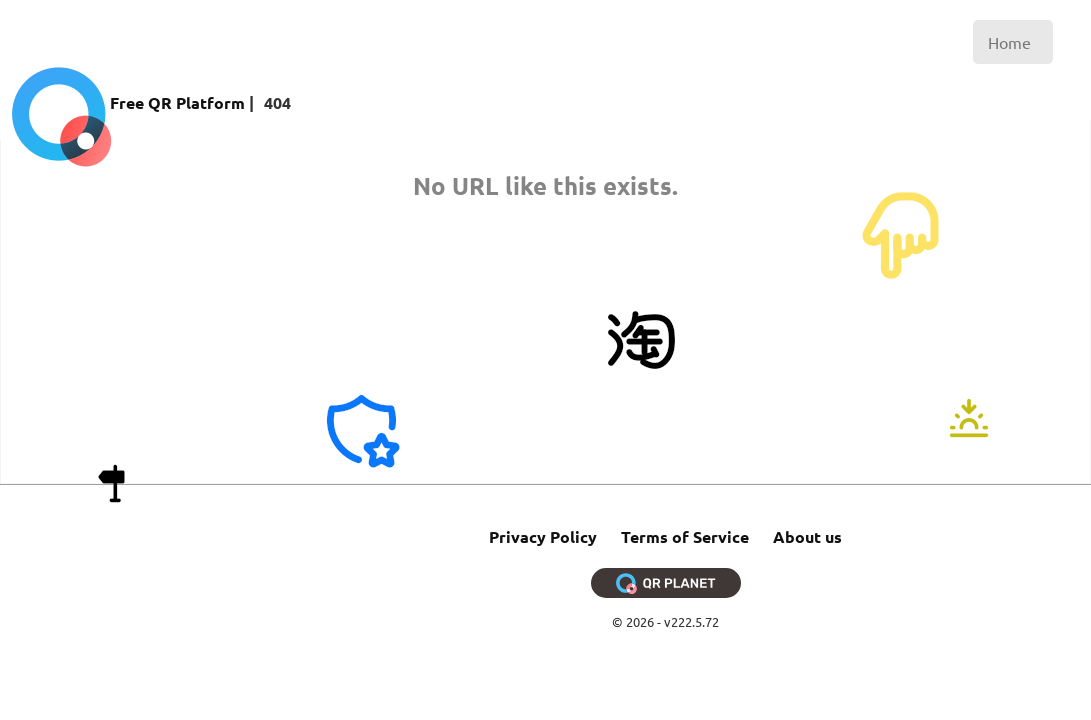  What do you see at coordinates (969, 418) in the screenshot?
I see `set display to evening or night mode` at bounding box center [969, 418].